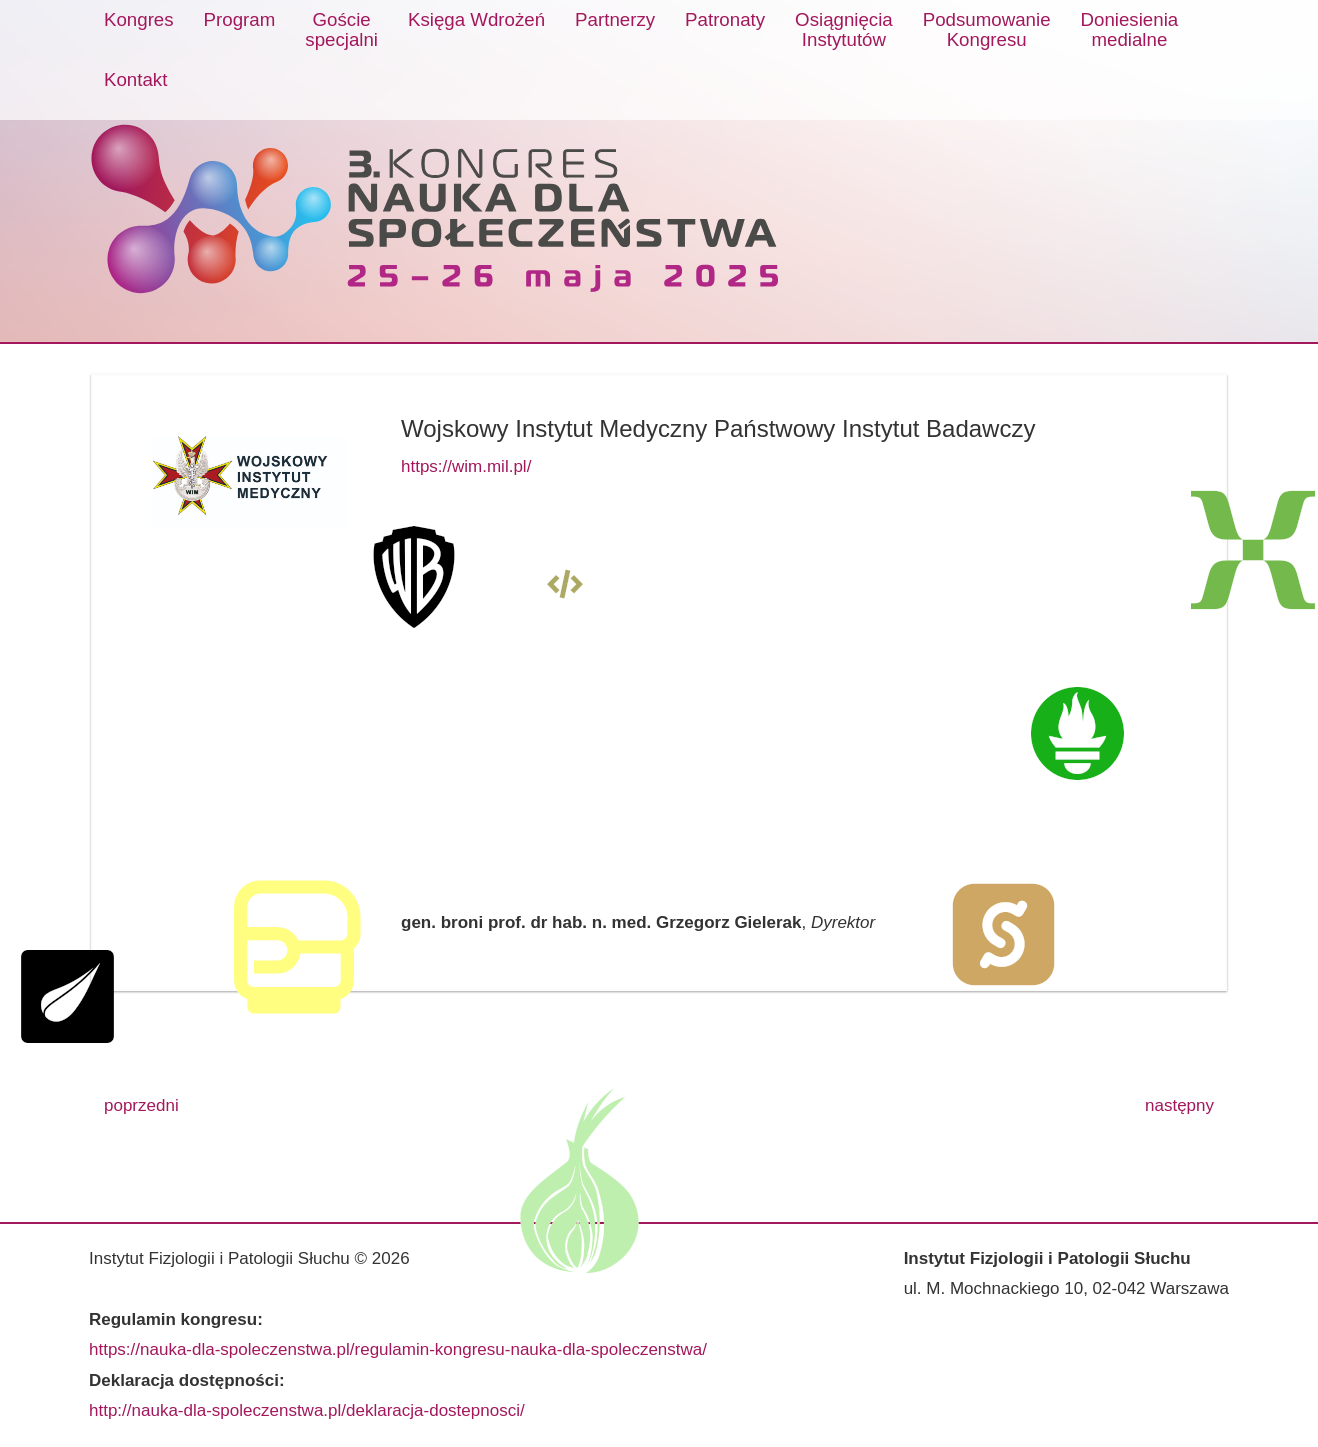  Describe the element at coordinates (67, 996) in the screenshot. I see `thymeleaf java template engine logo` at that location.